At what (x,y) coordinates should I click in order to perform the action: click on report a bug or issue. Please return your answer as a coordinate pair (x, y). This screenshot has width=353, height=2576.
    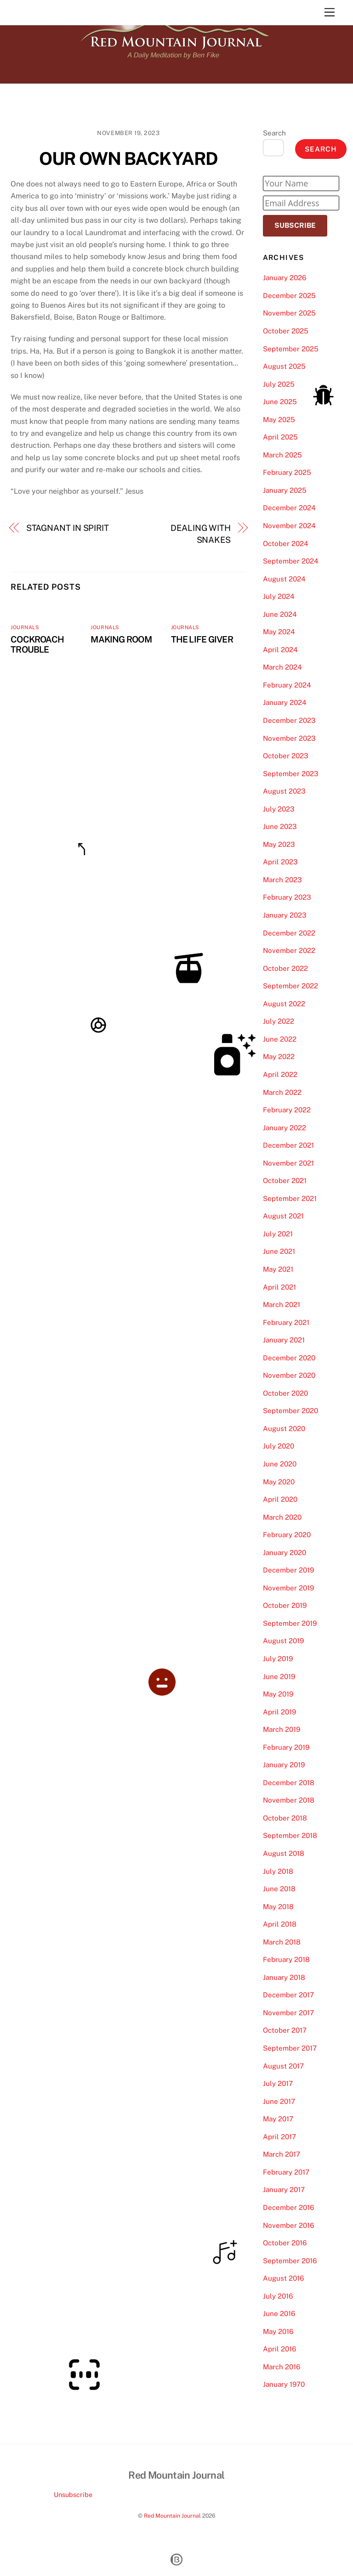
    Looking at the image, I should click on (323, 395).